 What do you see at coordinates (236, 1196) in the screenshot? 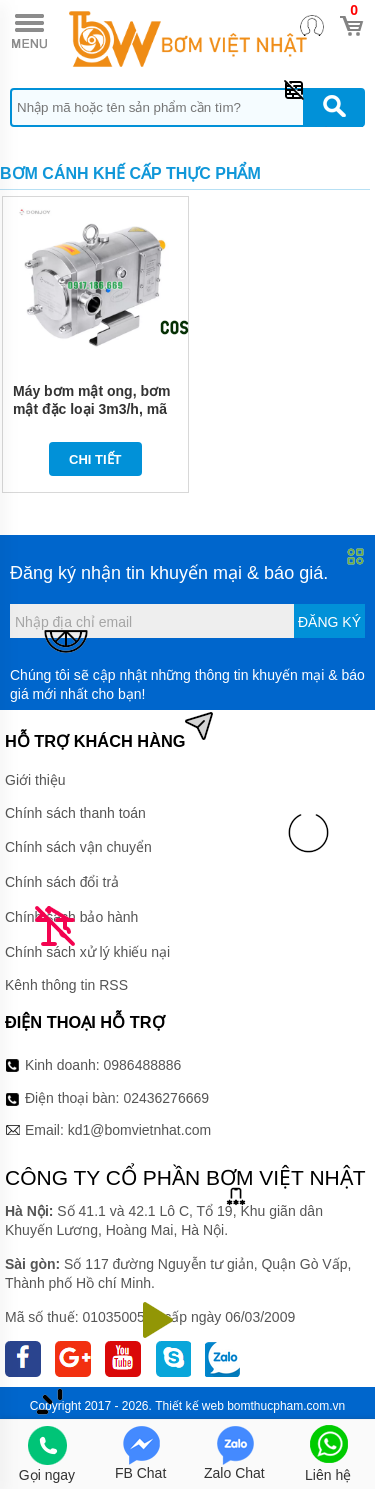
I see `enter password on mobile device` at bounding box center [236, 1196].